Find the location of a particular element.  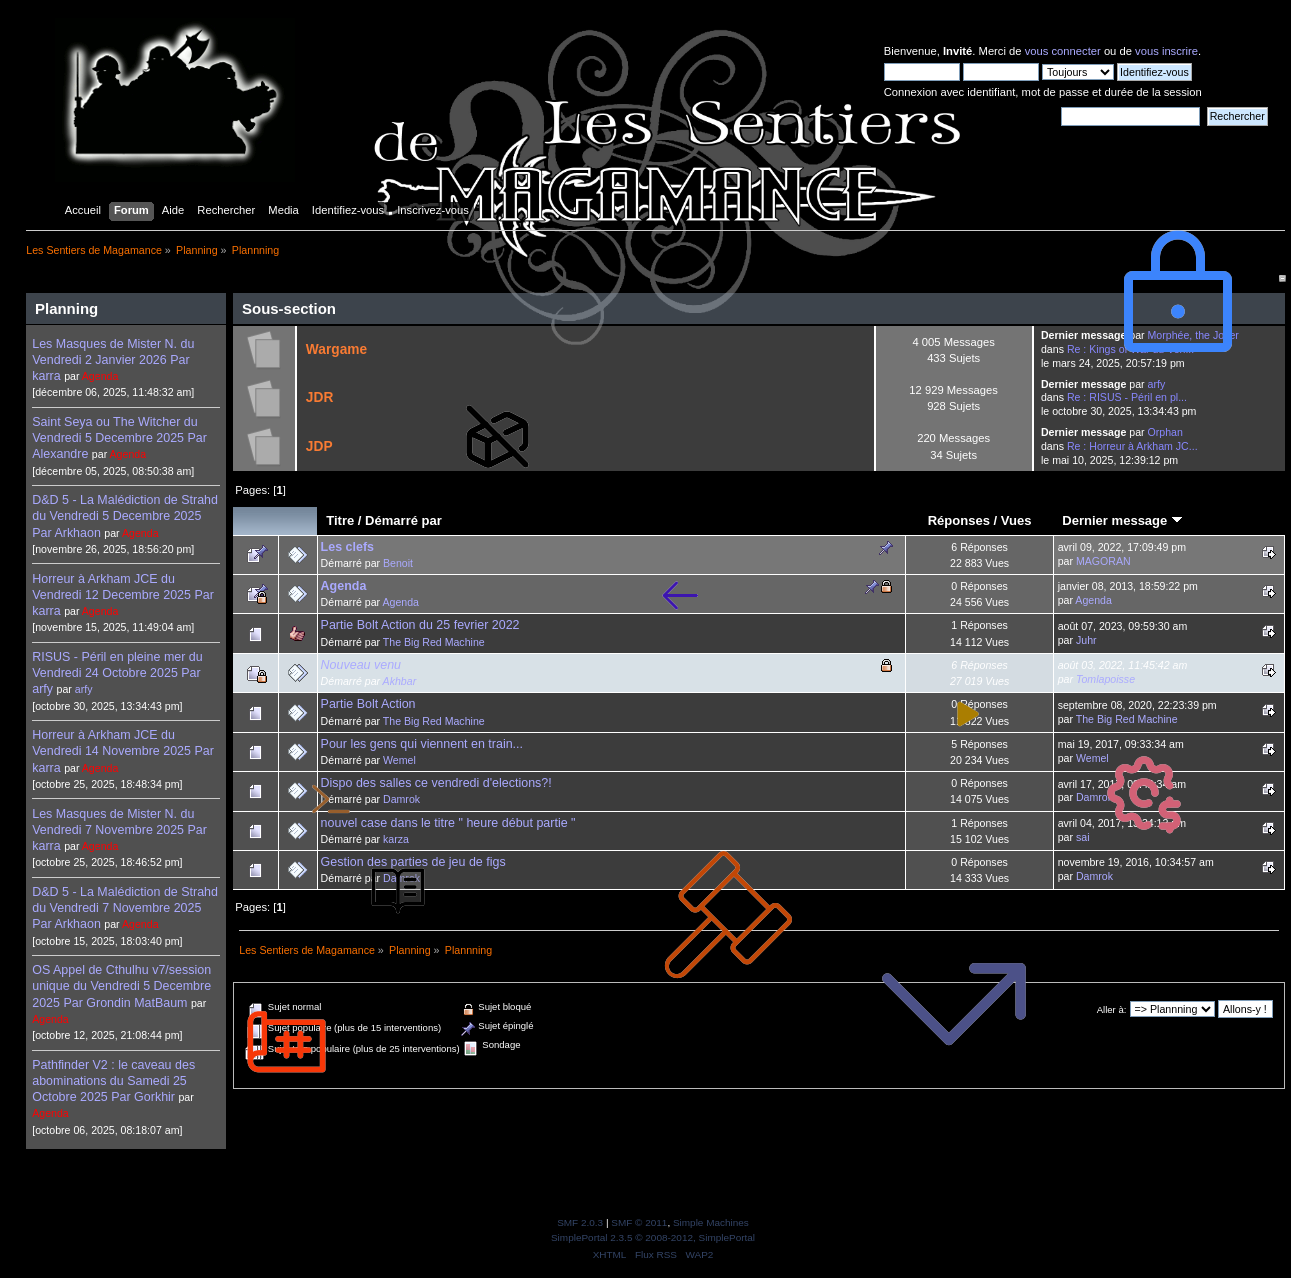

lock or secure this item is located at coordinates (1178, 298).